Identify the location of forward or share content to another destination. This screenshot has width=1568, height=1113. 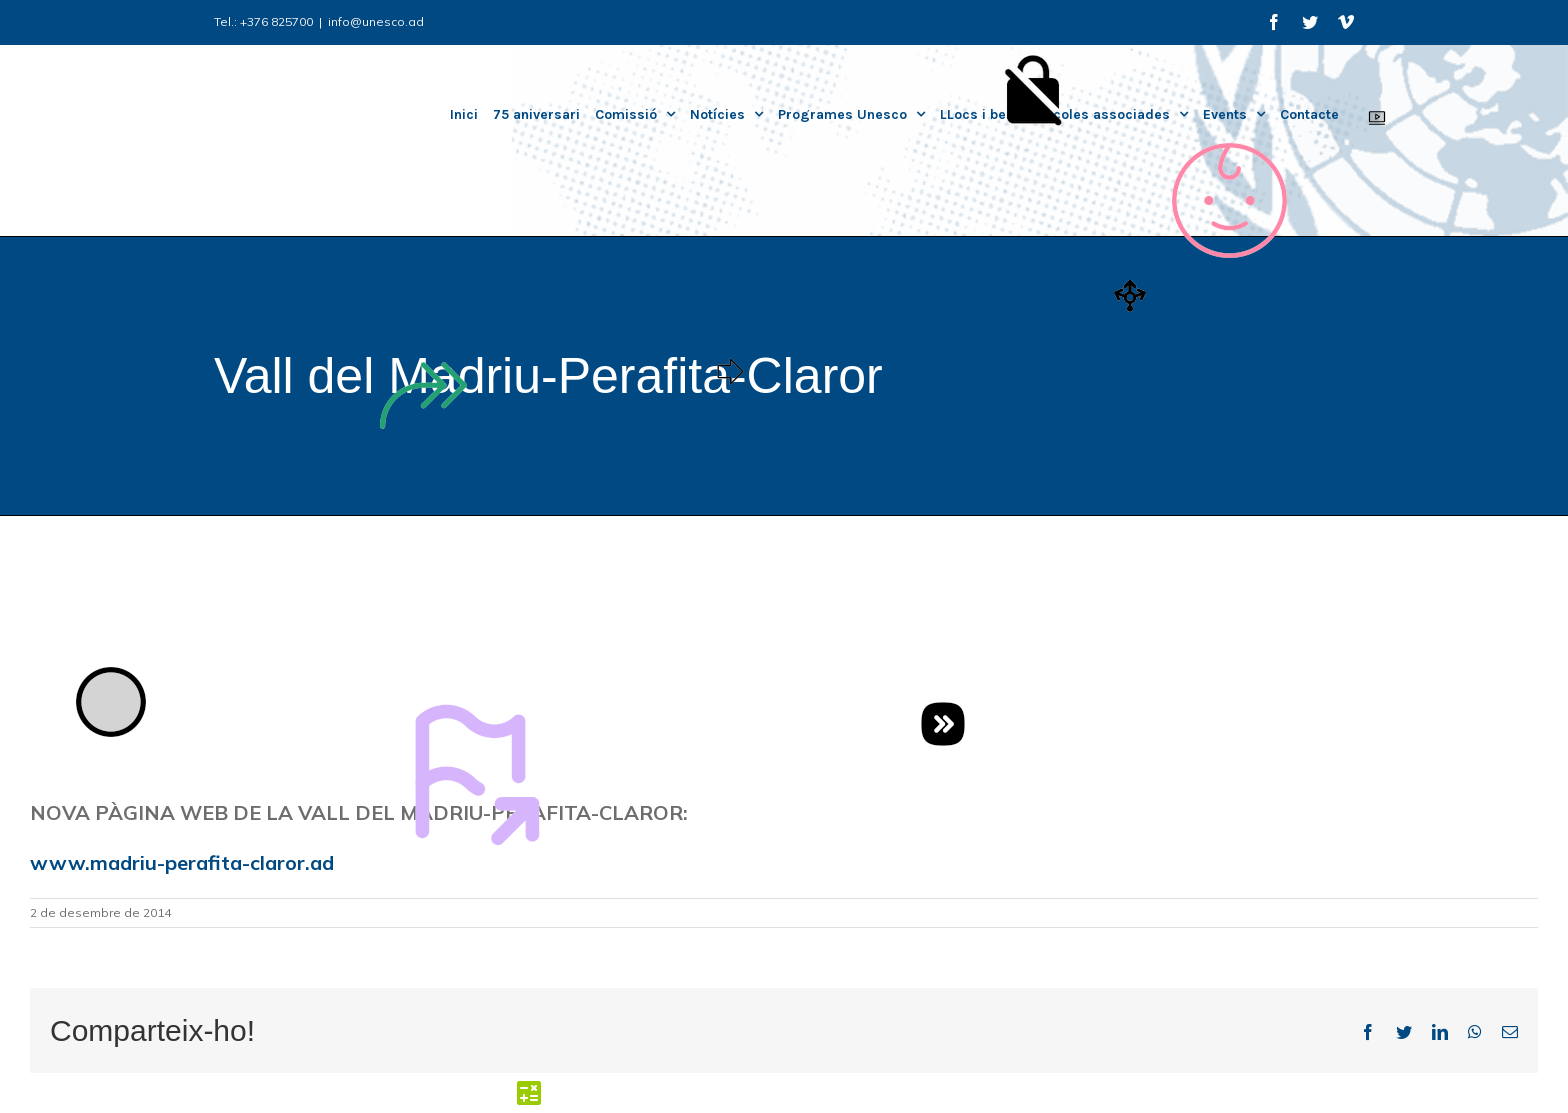
(423, 395).